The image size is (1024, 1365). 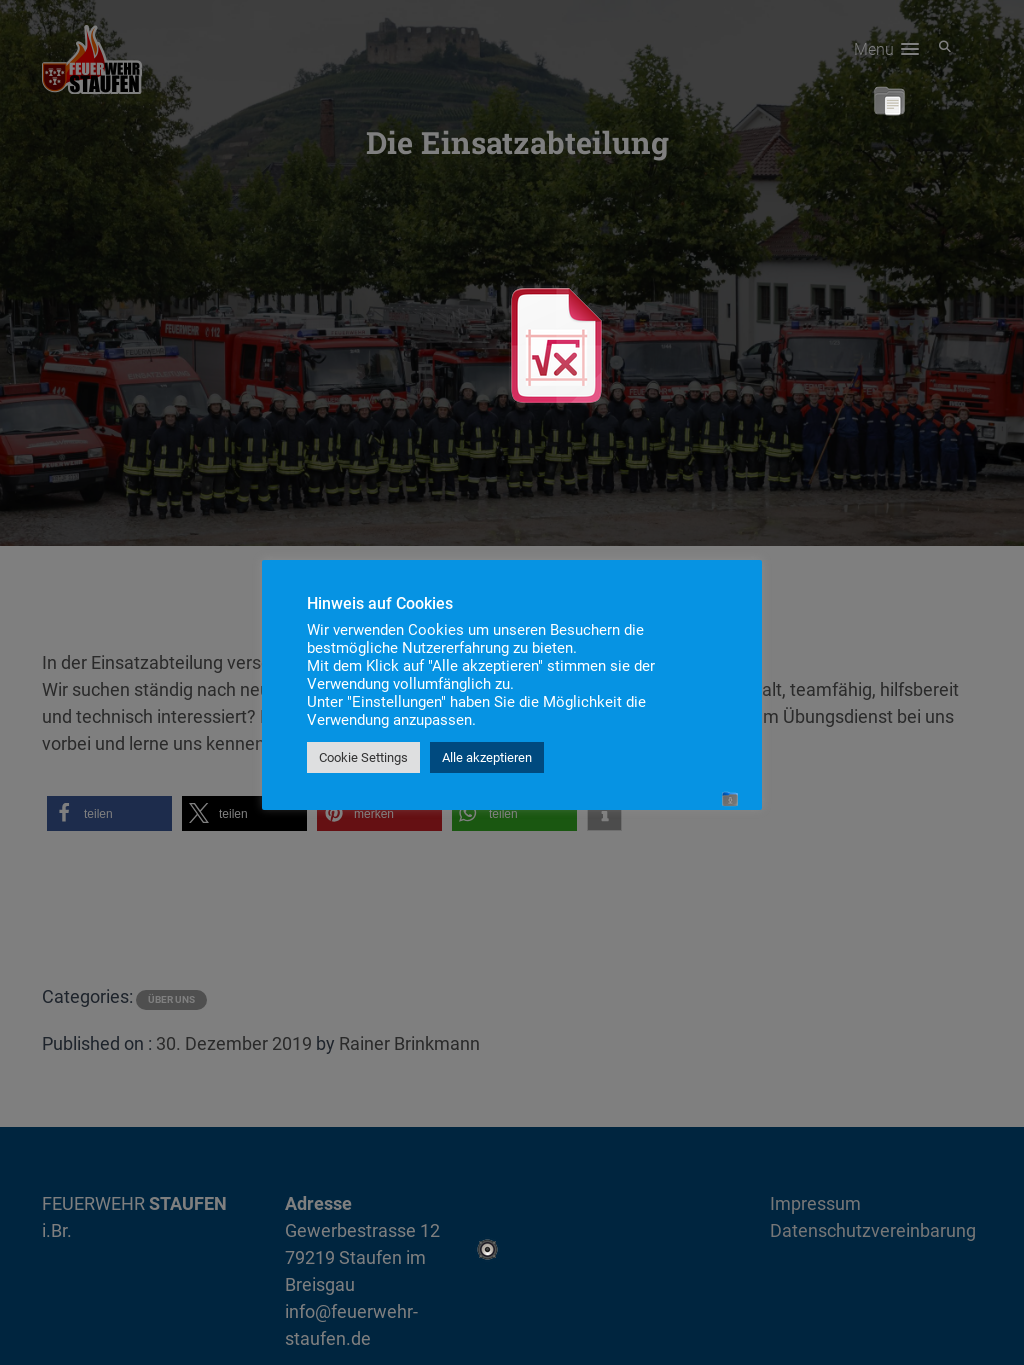 What do you see at coordinates (487, 1249) in the screenshot?
I see `adjust speaker or audio output settings` at bounding box center [487, 1249].